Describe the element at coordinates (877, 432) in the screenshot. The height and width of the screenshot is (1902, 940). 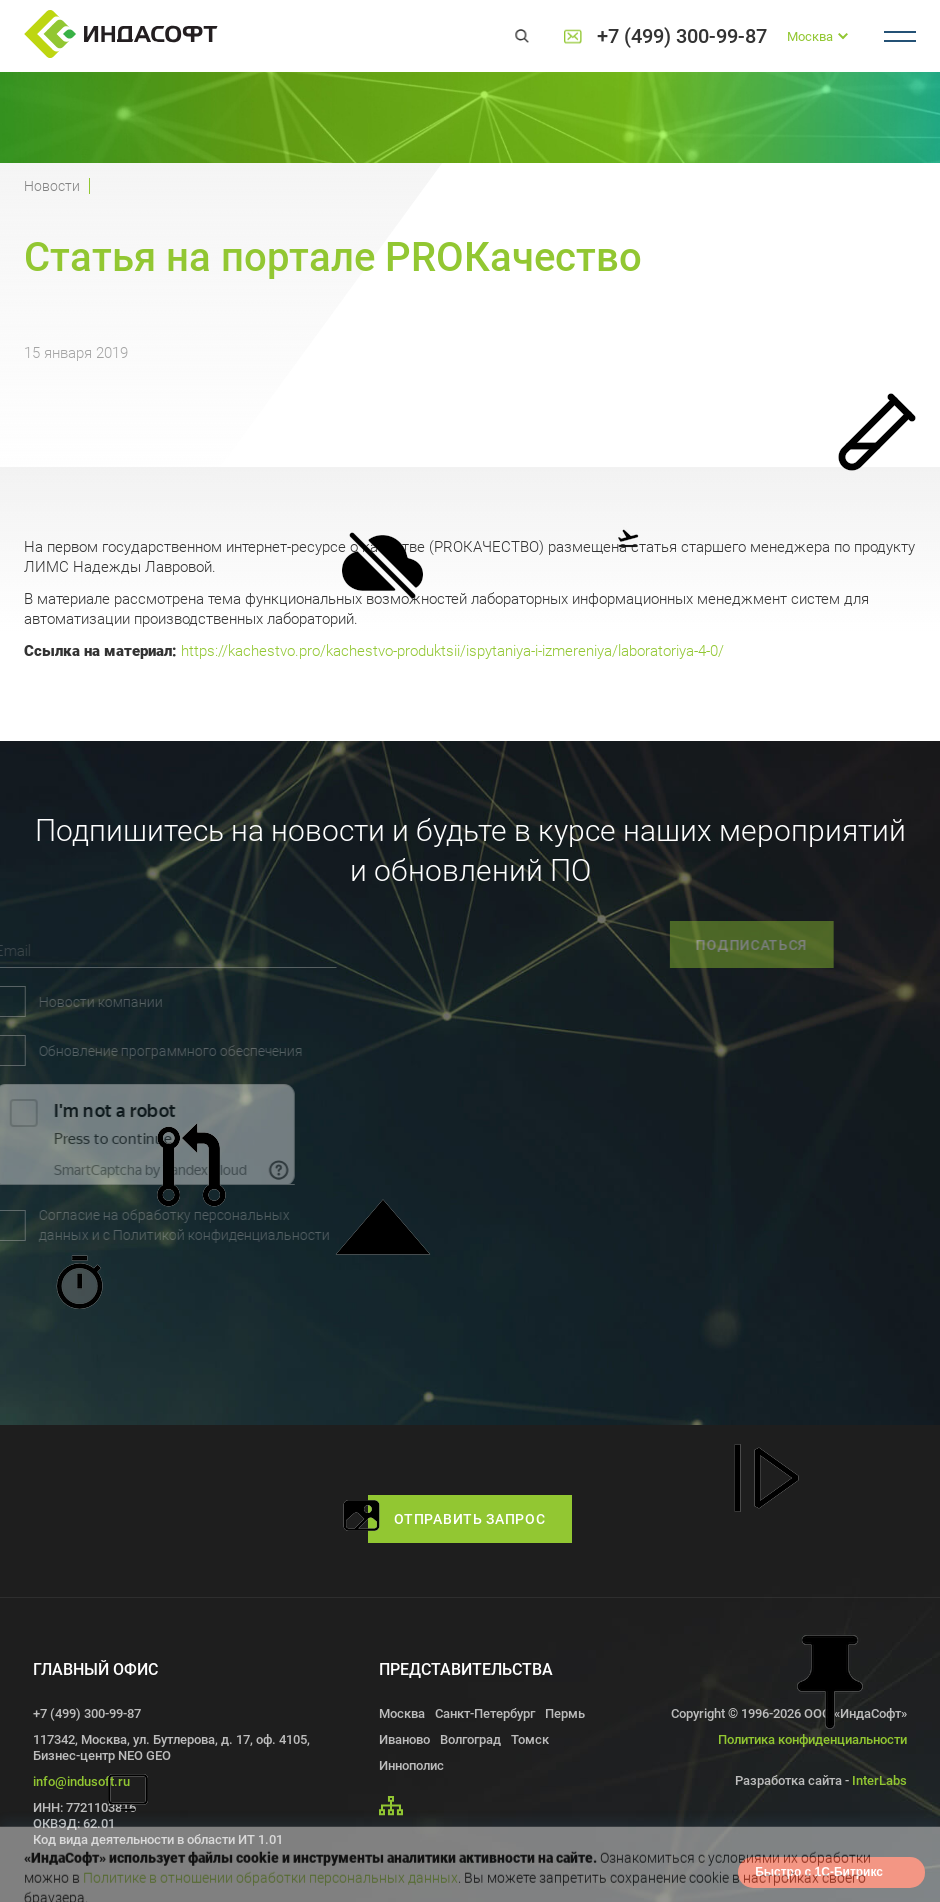
I see `access lab or experimental features` at that location.